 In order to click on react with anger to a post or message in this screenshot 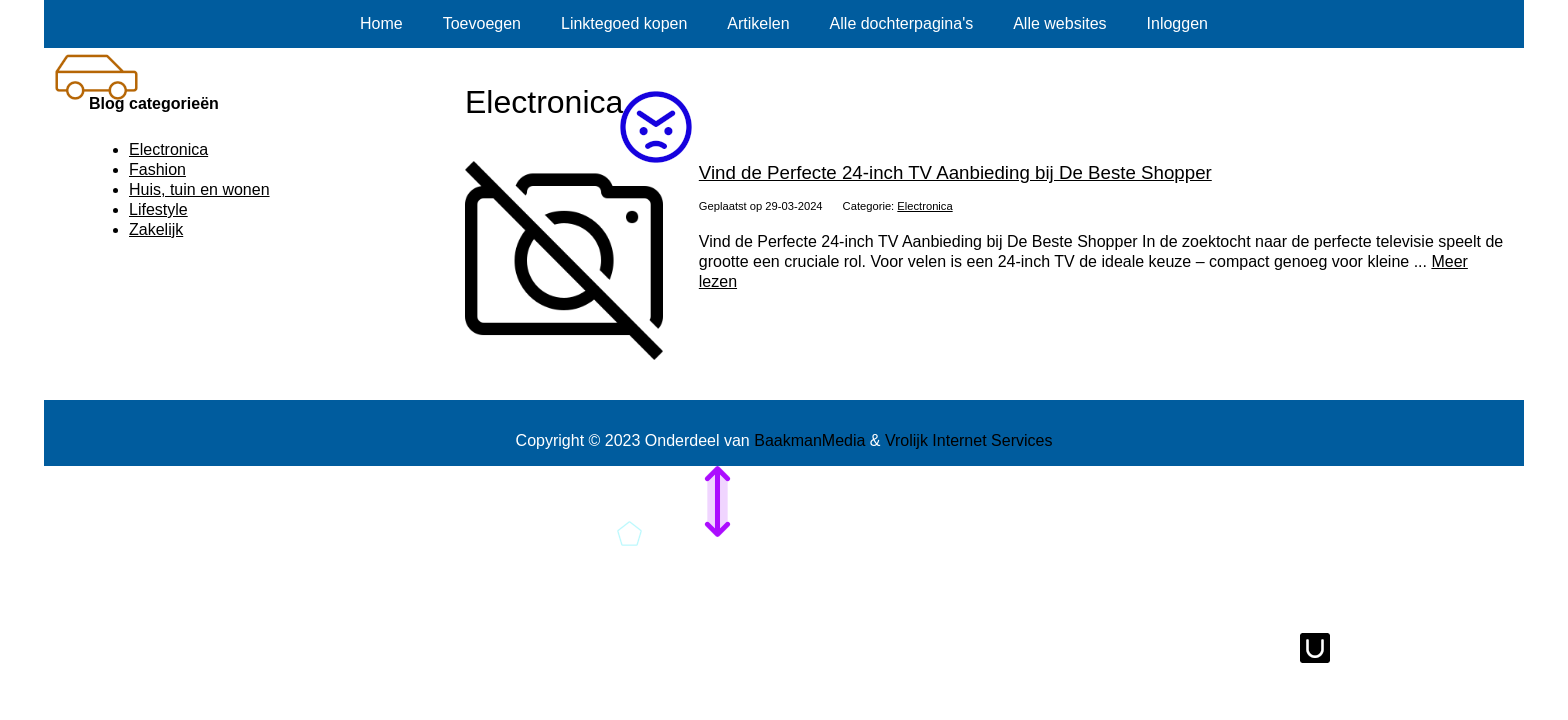, I will do `click(656, 127)`.